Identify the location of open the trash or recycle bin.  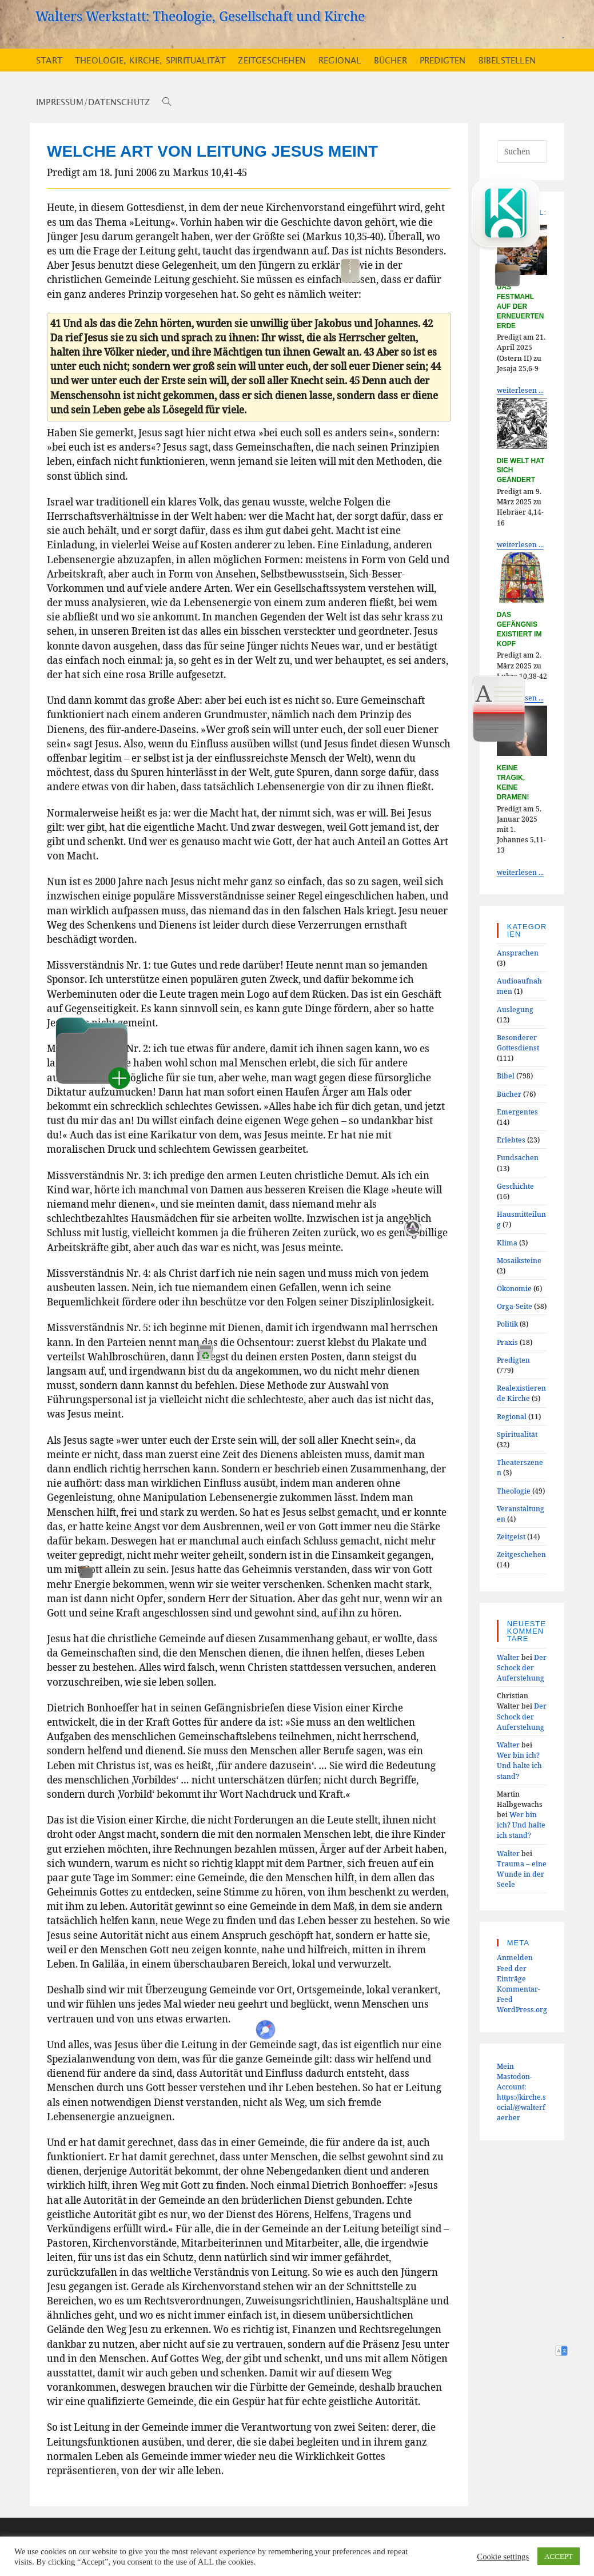
(205, 1352).